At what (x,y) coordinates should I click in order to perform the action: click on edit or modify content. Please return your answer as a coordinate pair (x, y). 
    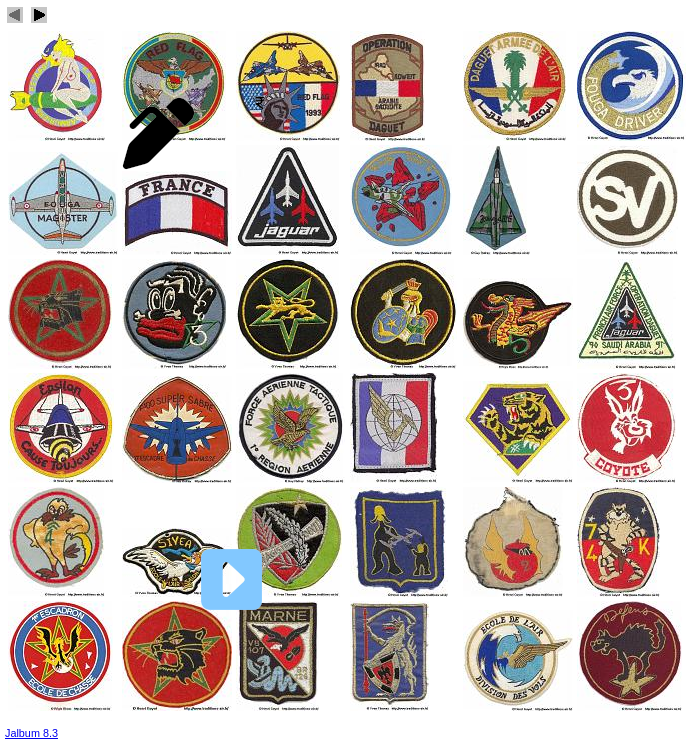
    Looking at the image, I should click on (158, 133).